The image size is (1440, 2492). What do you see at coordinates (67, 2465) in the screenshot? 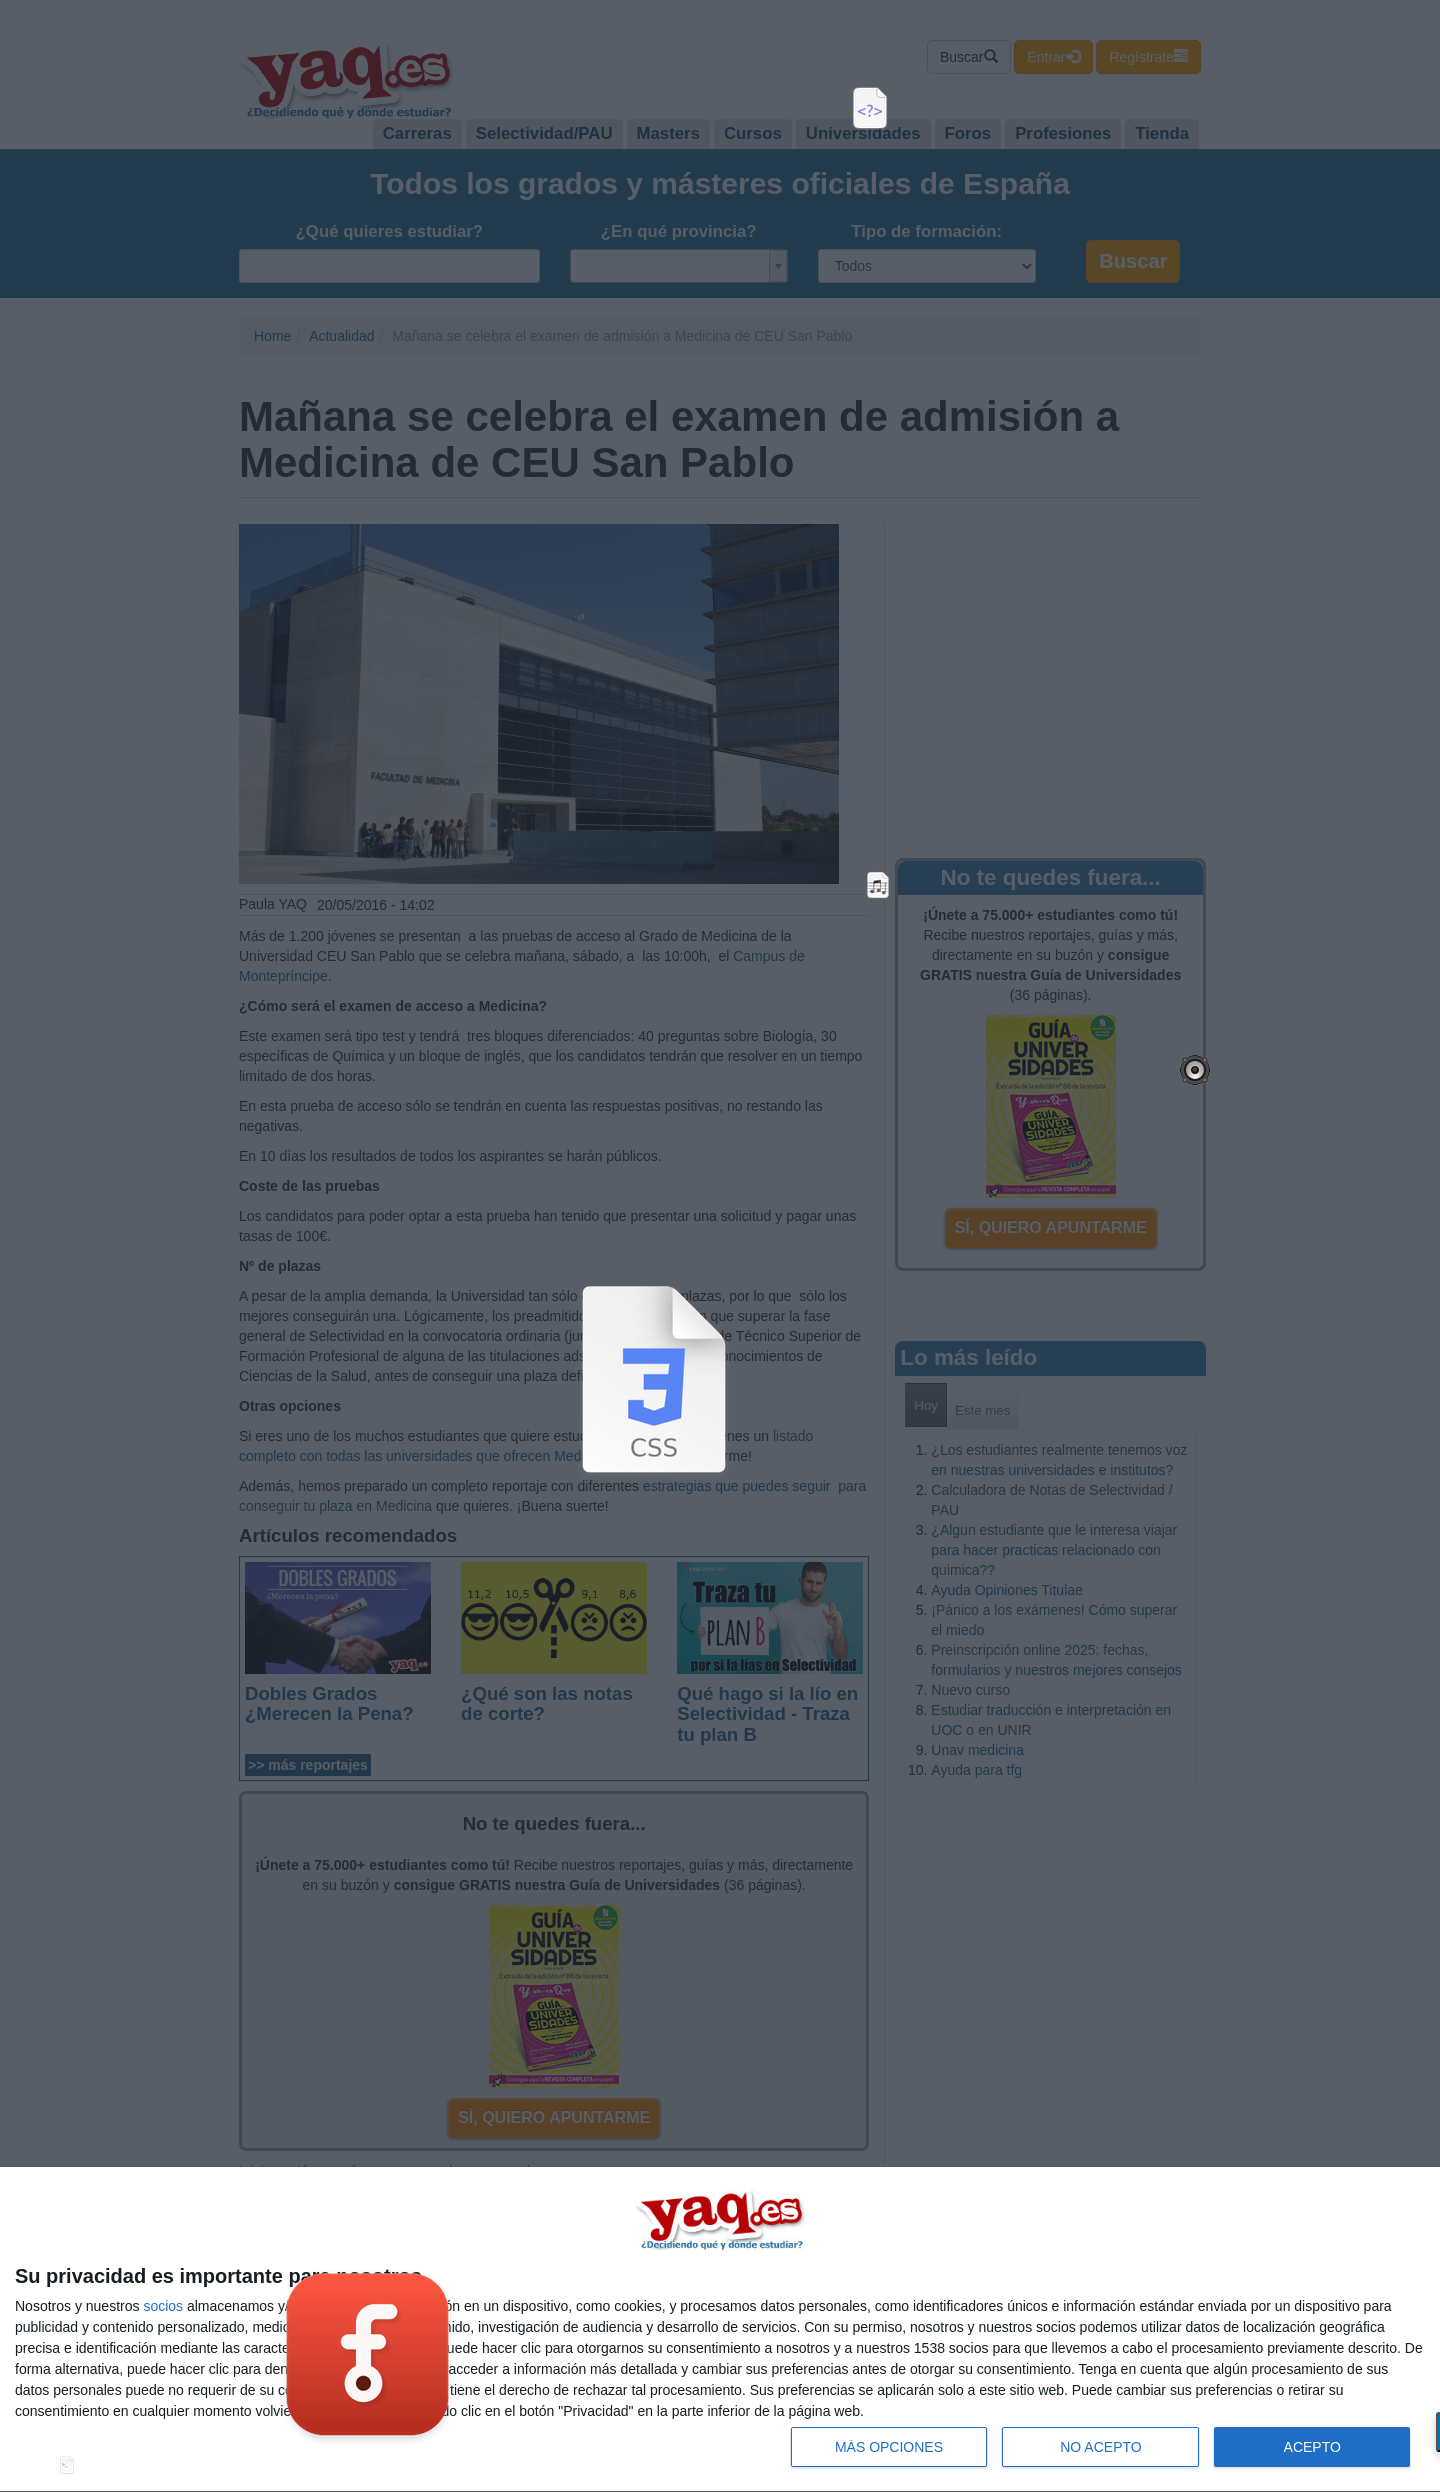
I see `a shell script or bash file` at bounding box center [67, 2465].